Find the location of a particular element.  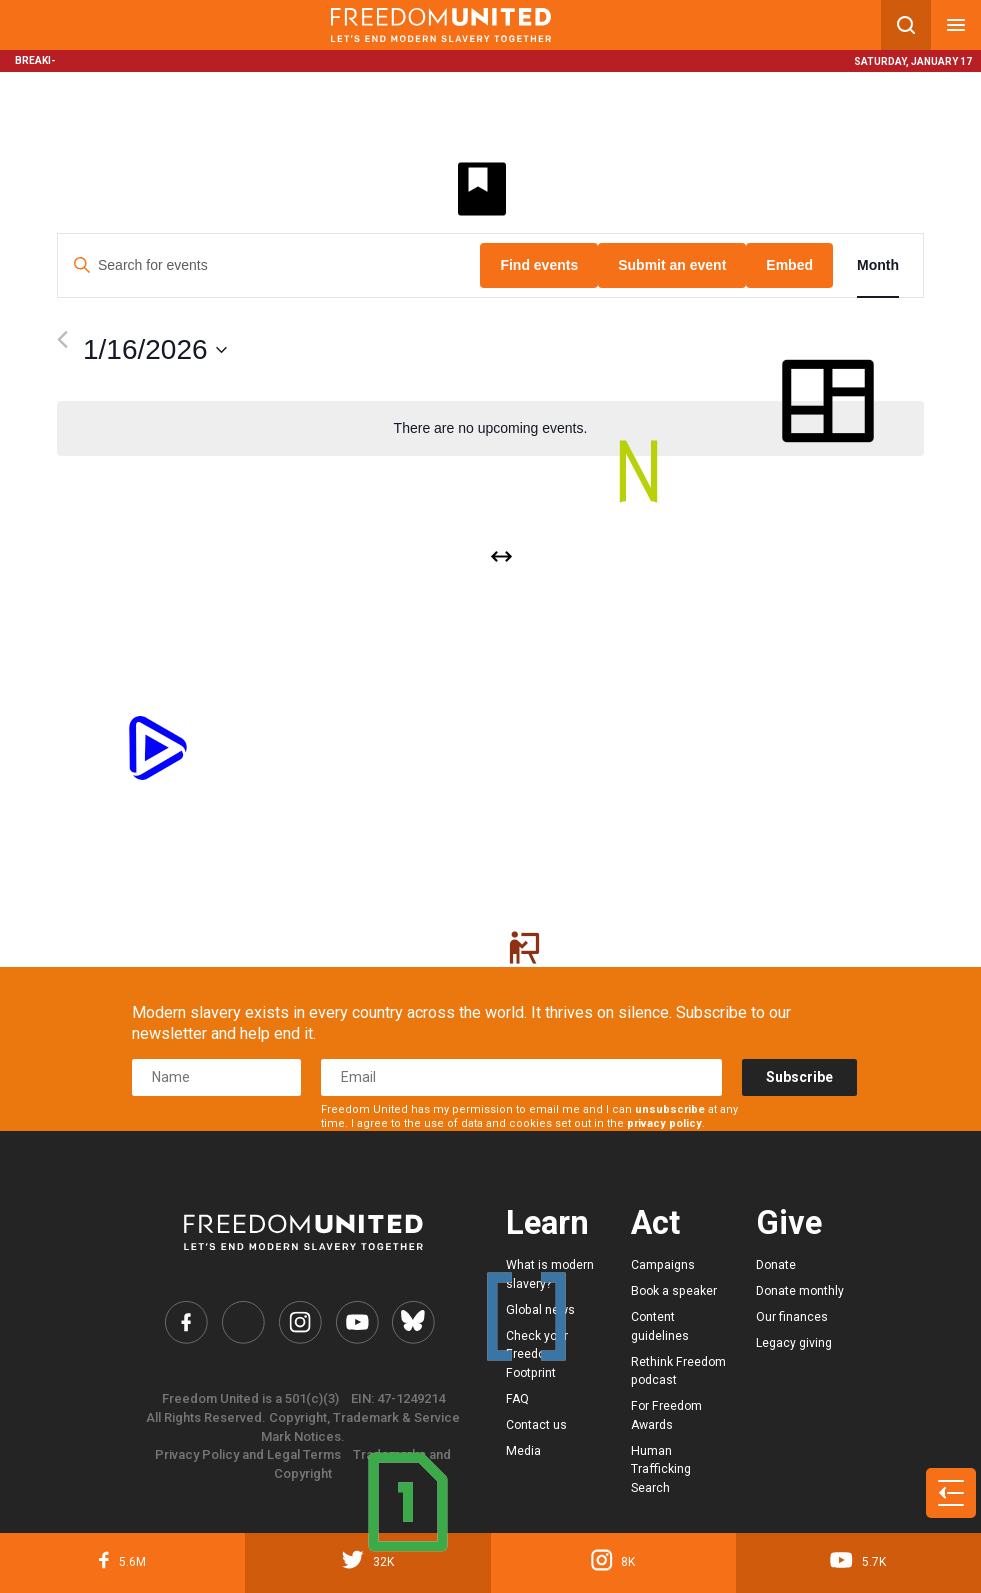

access code editor or development tools is located at coordinates (526, 1316).